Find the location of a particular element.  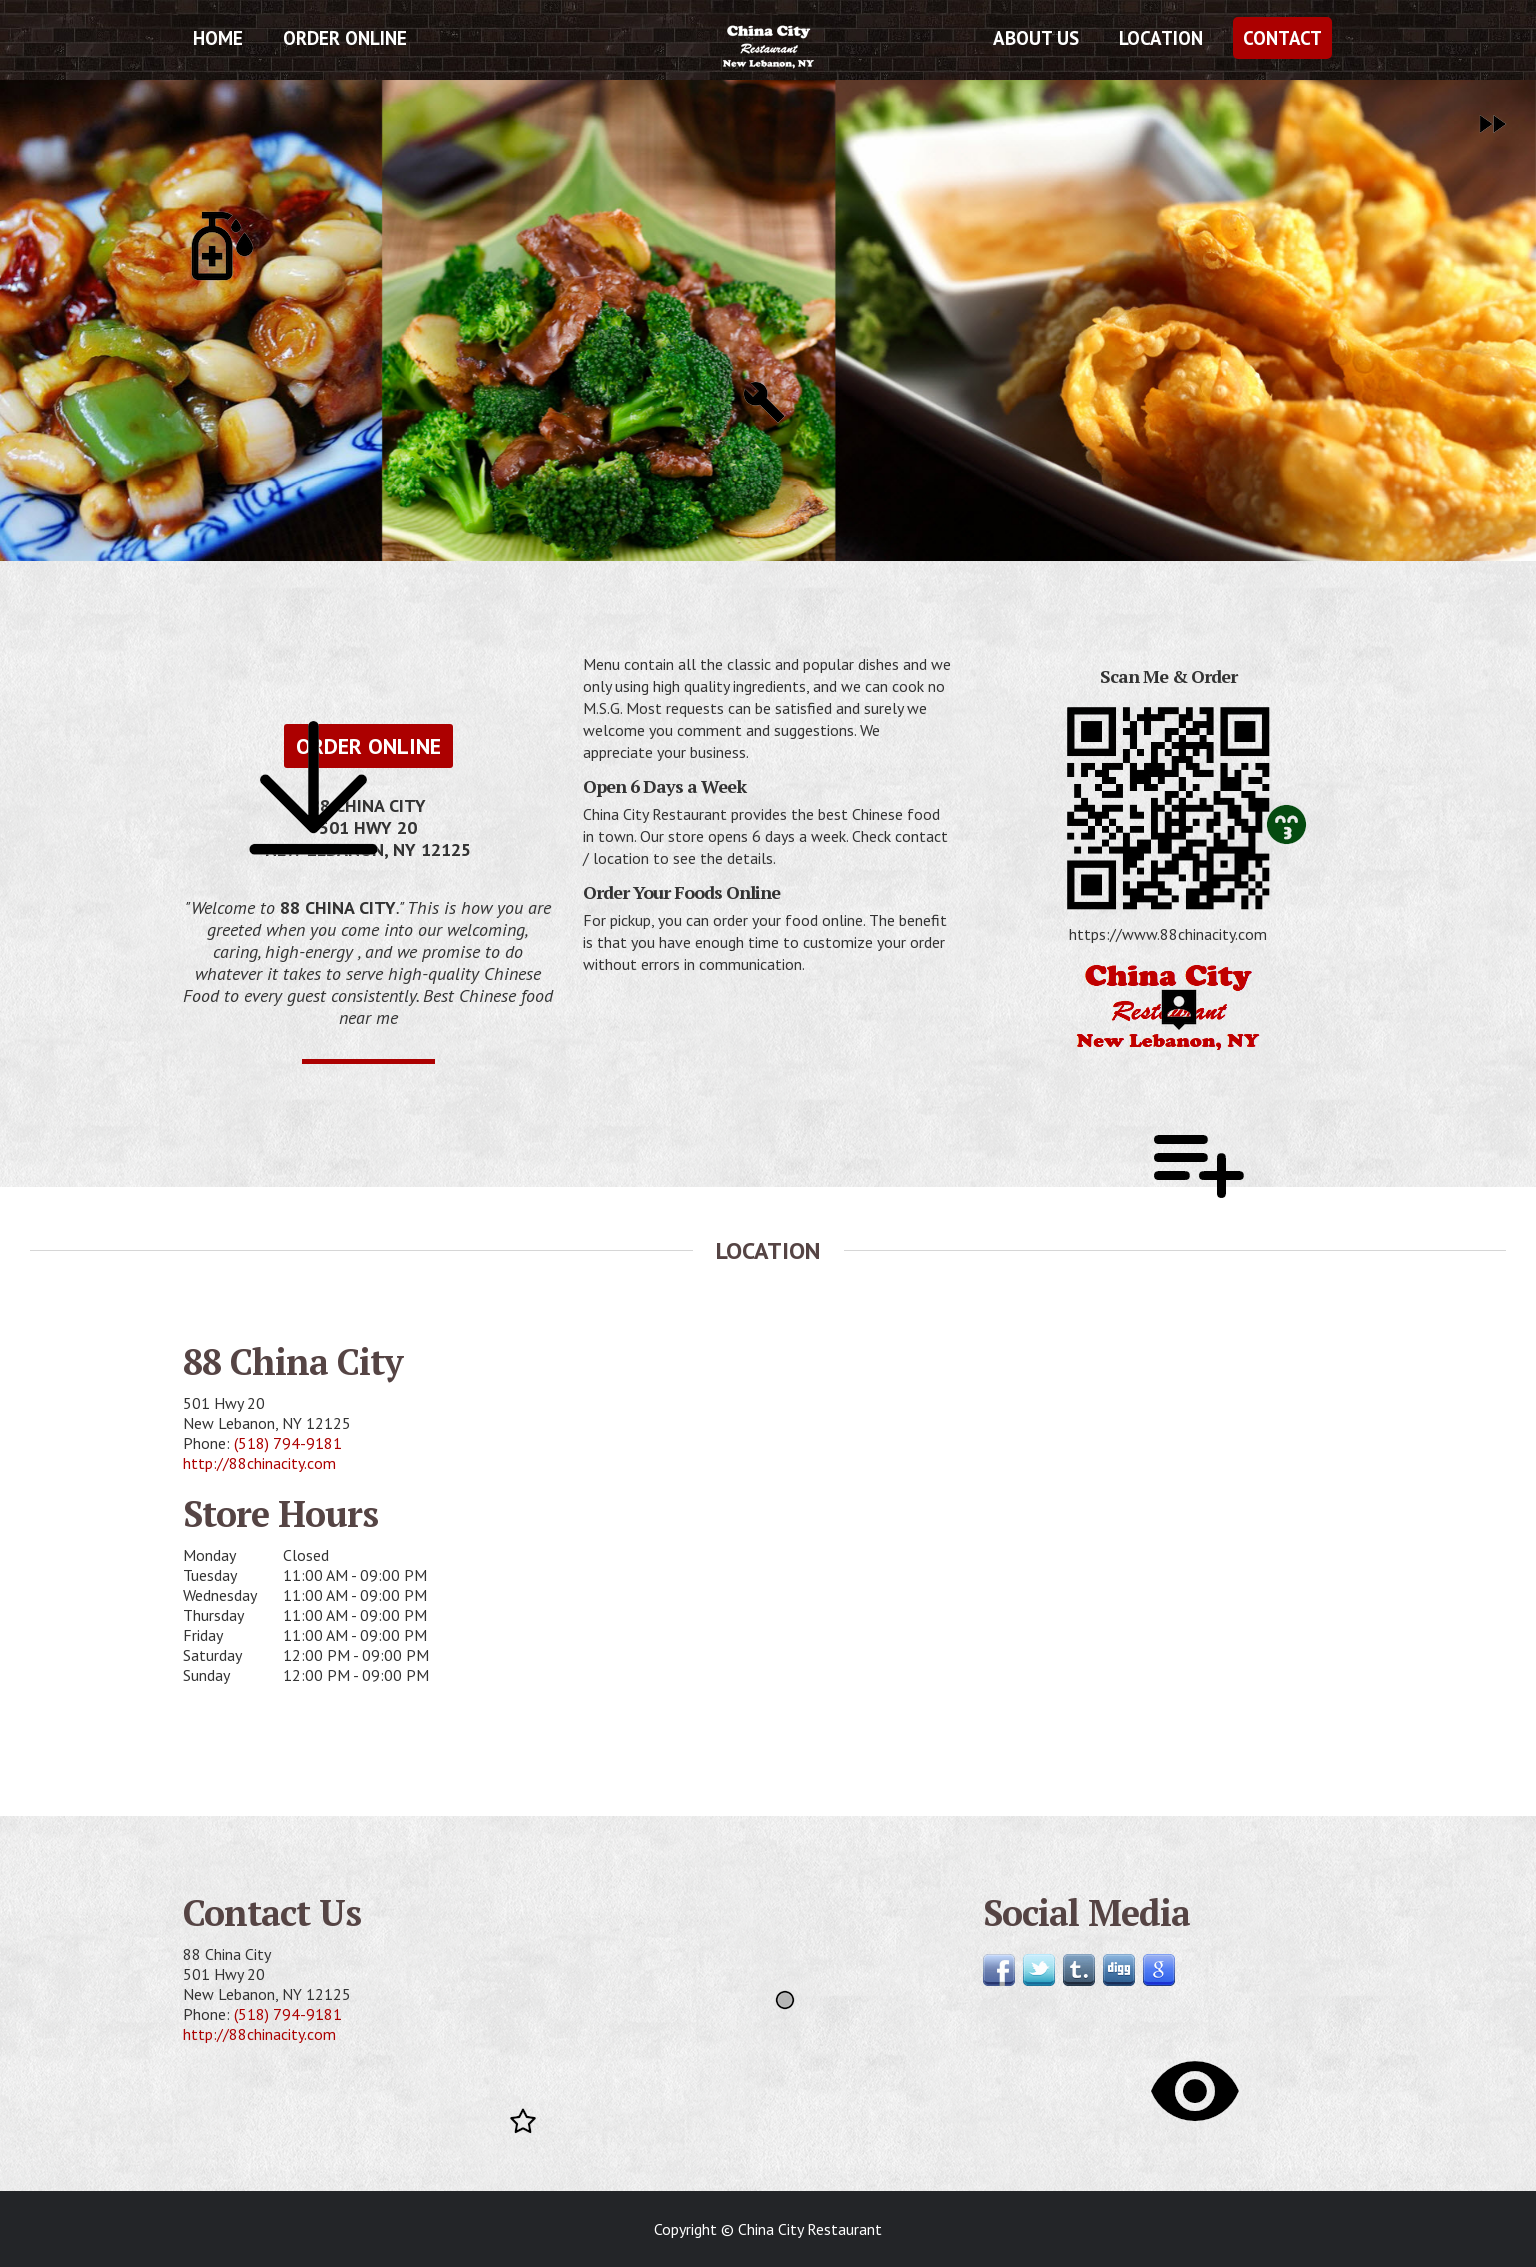

download a file is located at coordinates (313, 790).